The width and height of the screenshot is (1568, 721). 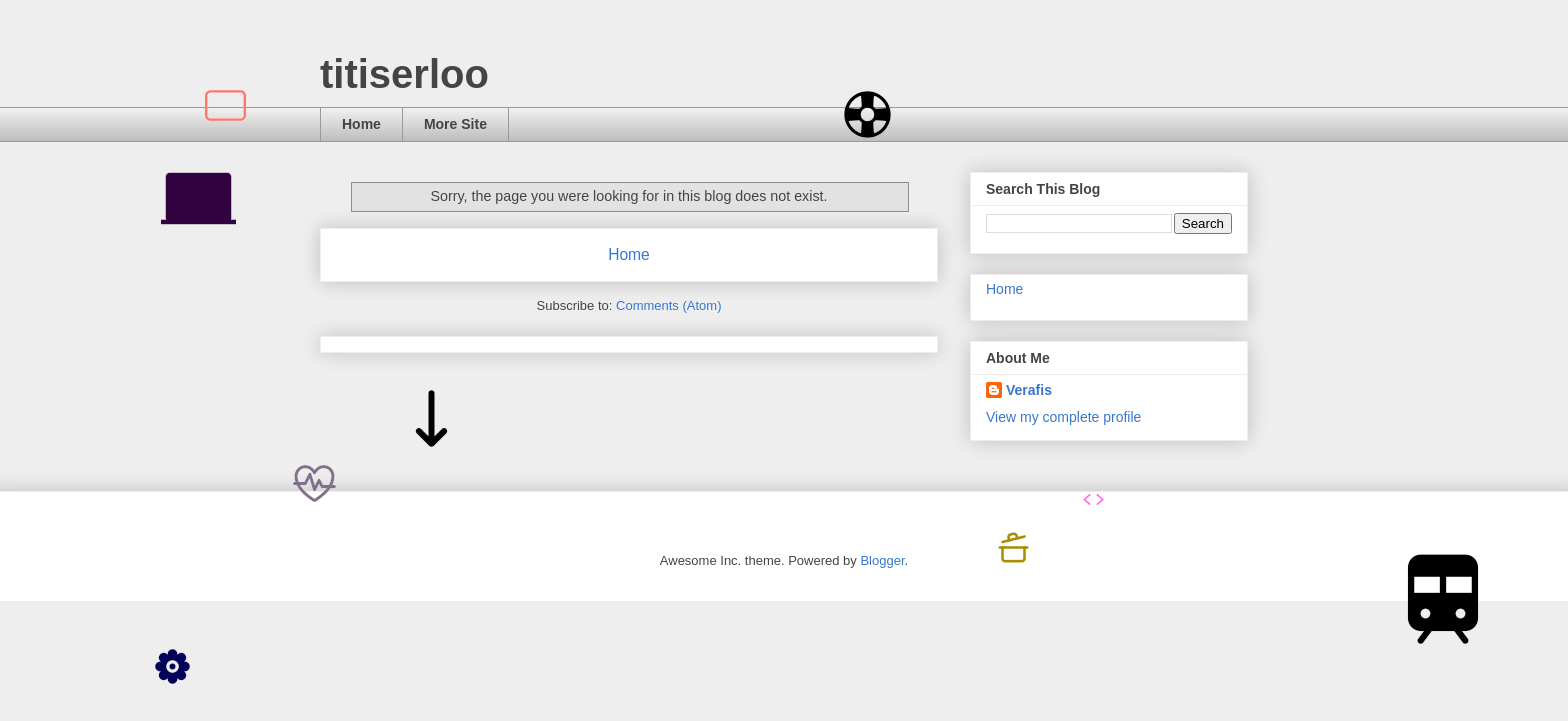 I want to click on access help or support center, so click(x=867, y=114).